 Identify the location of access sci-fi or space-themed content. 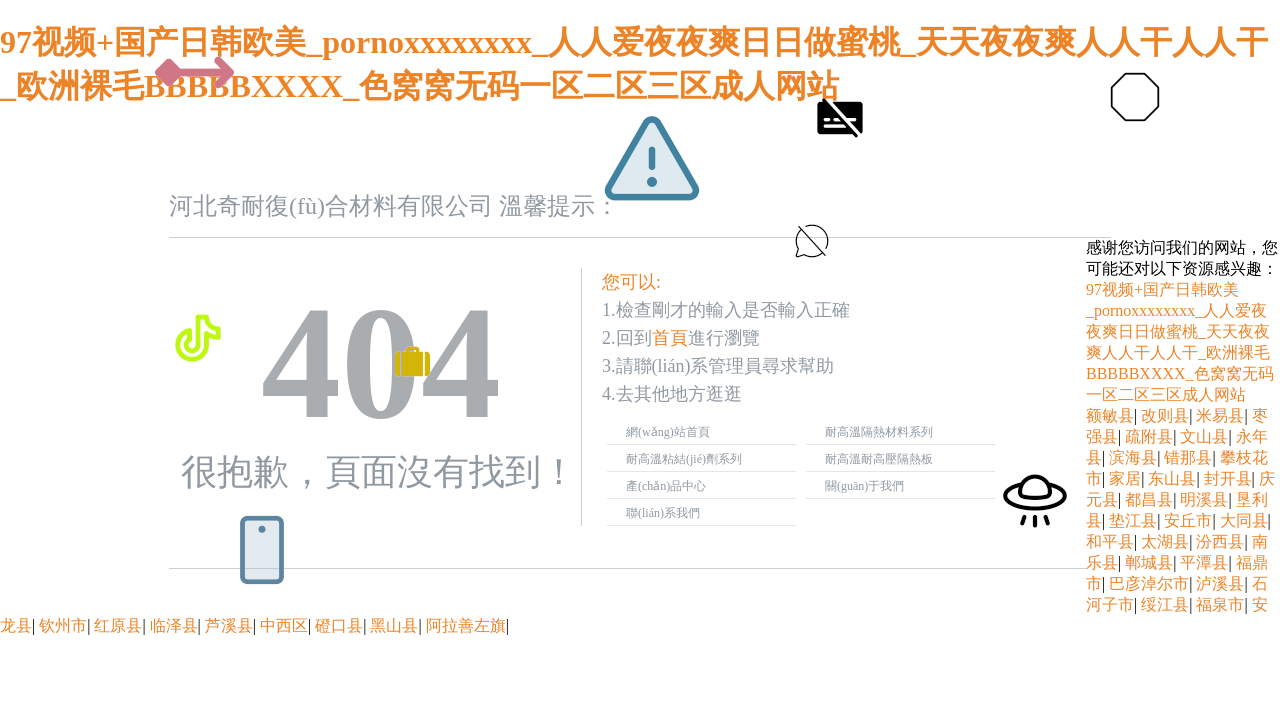
(1035, 500).